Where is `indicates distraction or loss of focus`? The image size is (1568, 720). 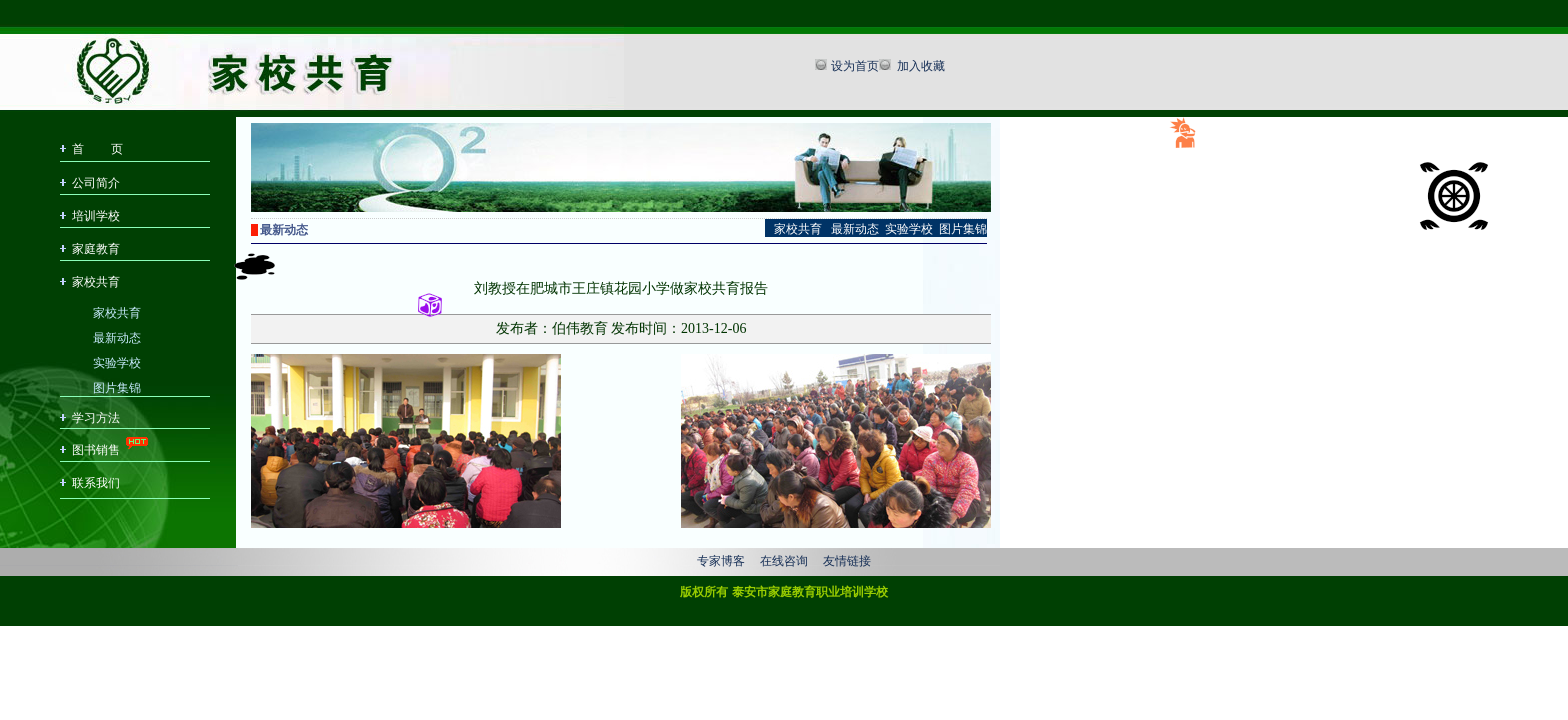
indicates distraction or loss of focus is located at coordinates (1182, 132).